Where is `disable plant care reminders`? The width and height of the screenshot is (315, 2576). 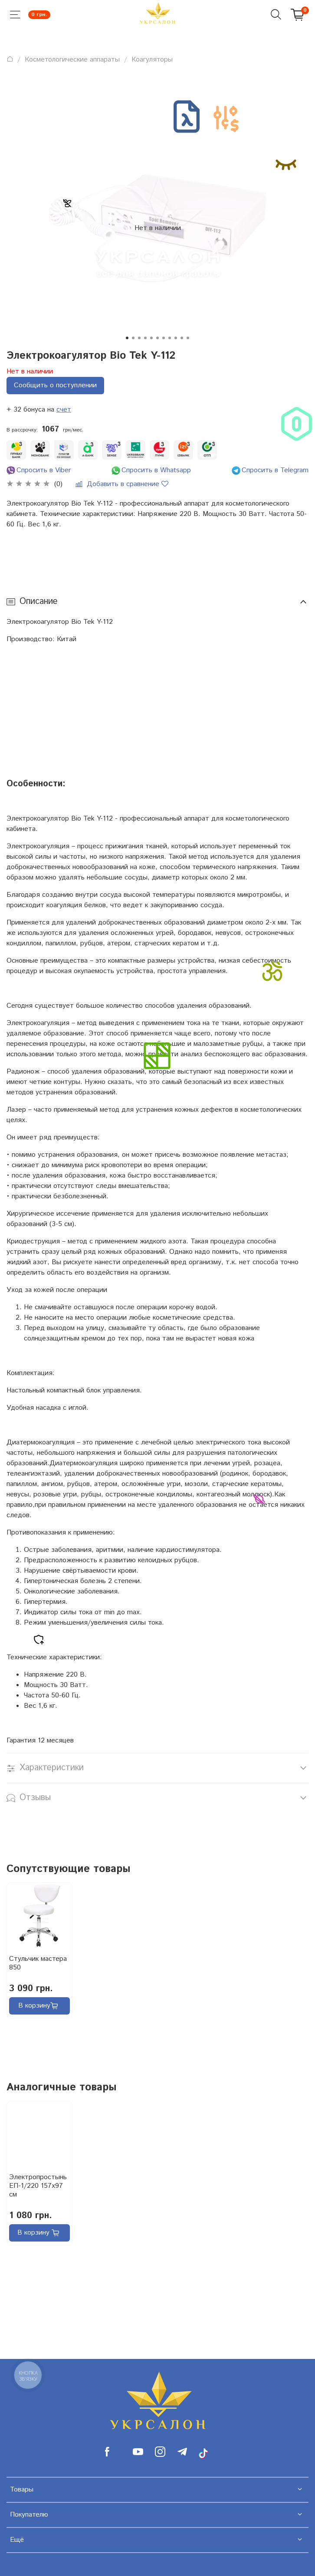
disable plant care reminders is located at coordinates (67, 203).